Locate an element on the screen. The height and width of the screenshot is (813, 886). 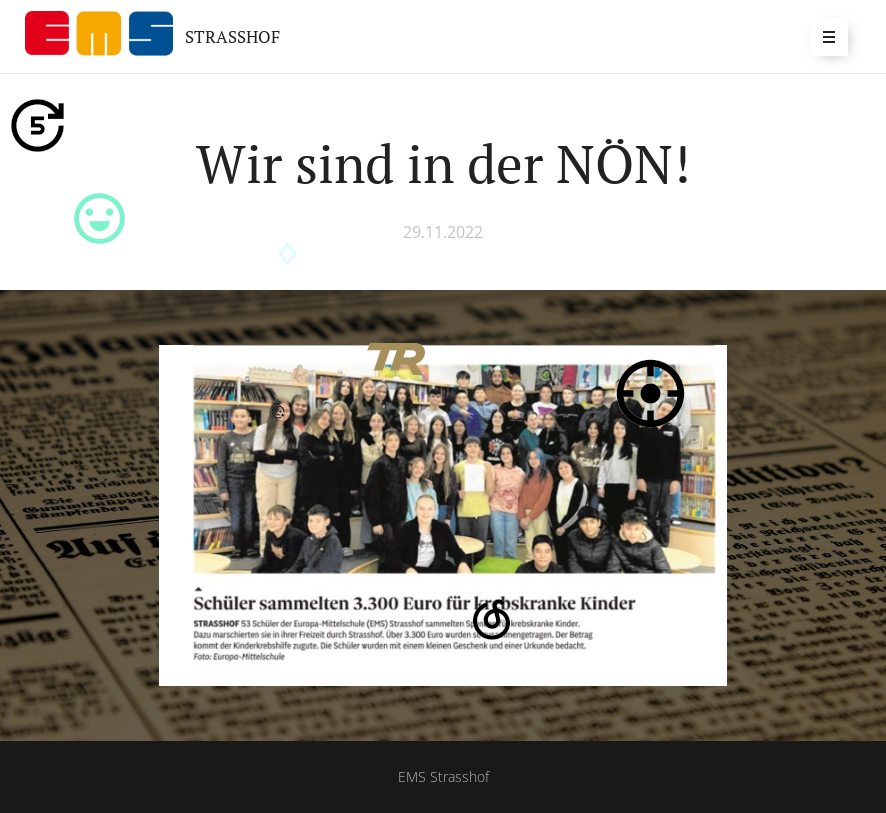
open netease cloud music app is located at coordinates (491, 619).